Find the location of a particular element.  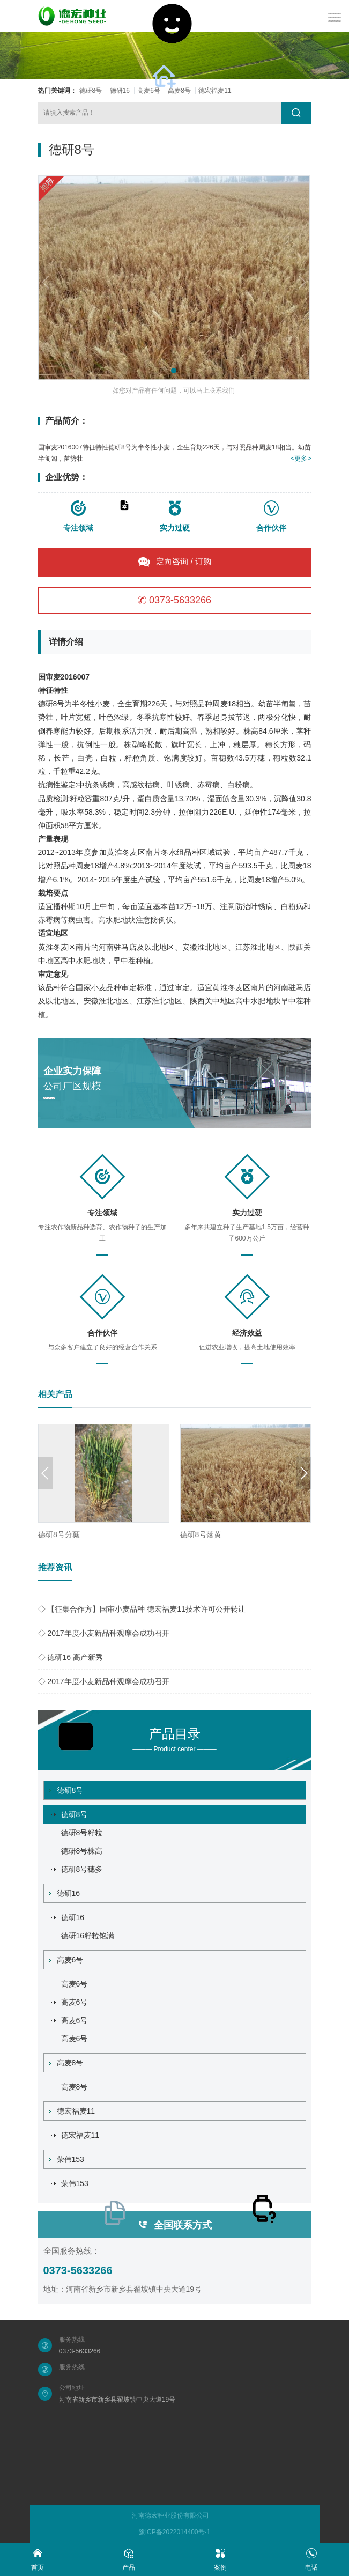

add a reaction or emoji to a message is located at coordinates (172, 24).